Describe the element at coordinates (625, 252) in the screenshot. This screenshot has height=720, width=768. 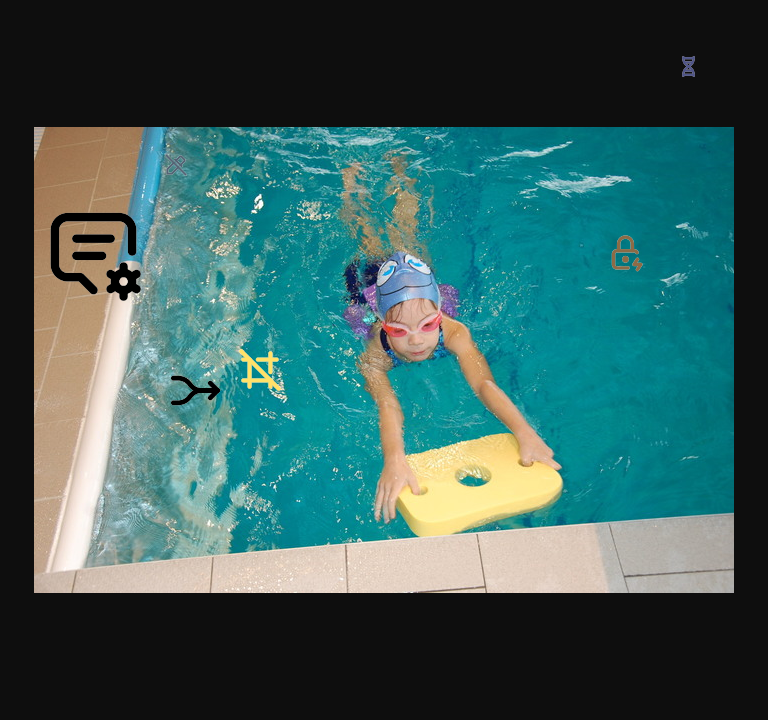
I see `indicates encrypted or secure connection` at that location.